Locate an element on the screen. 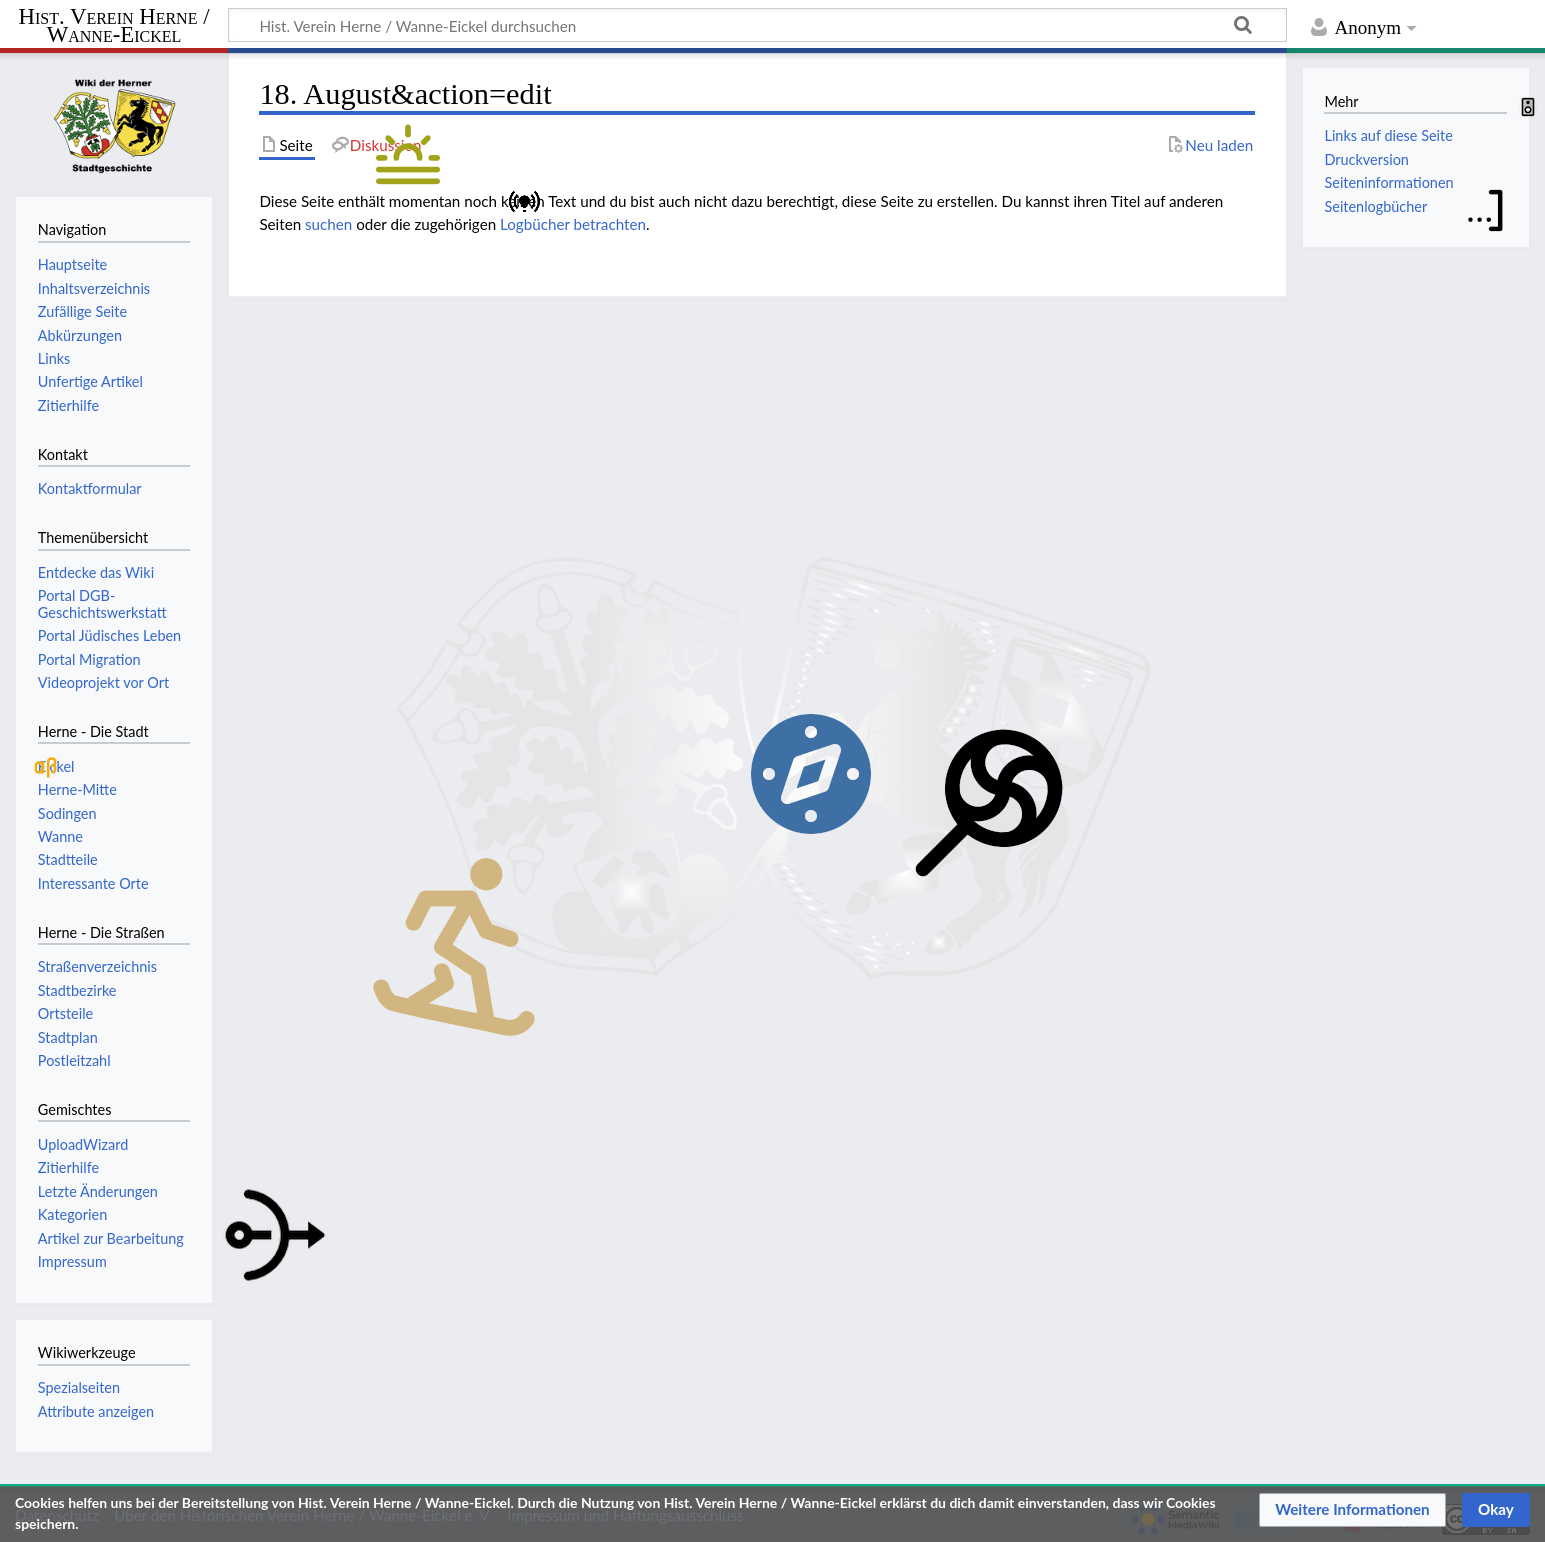  access candy or sweets category is located at coordinates (989, 803).